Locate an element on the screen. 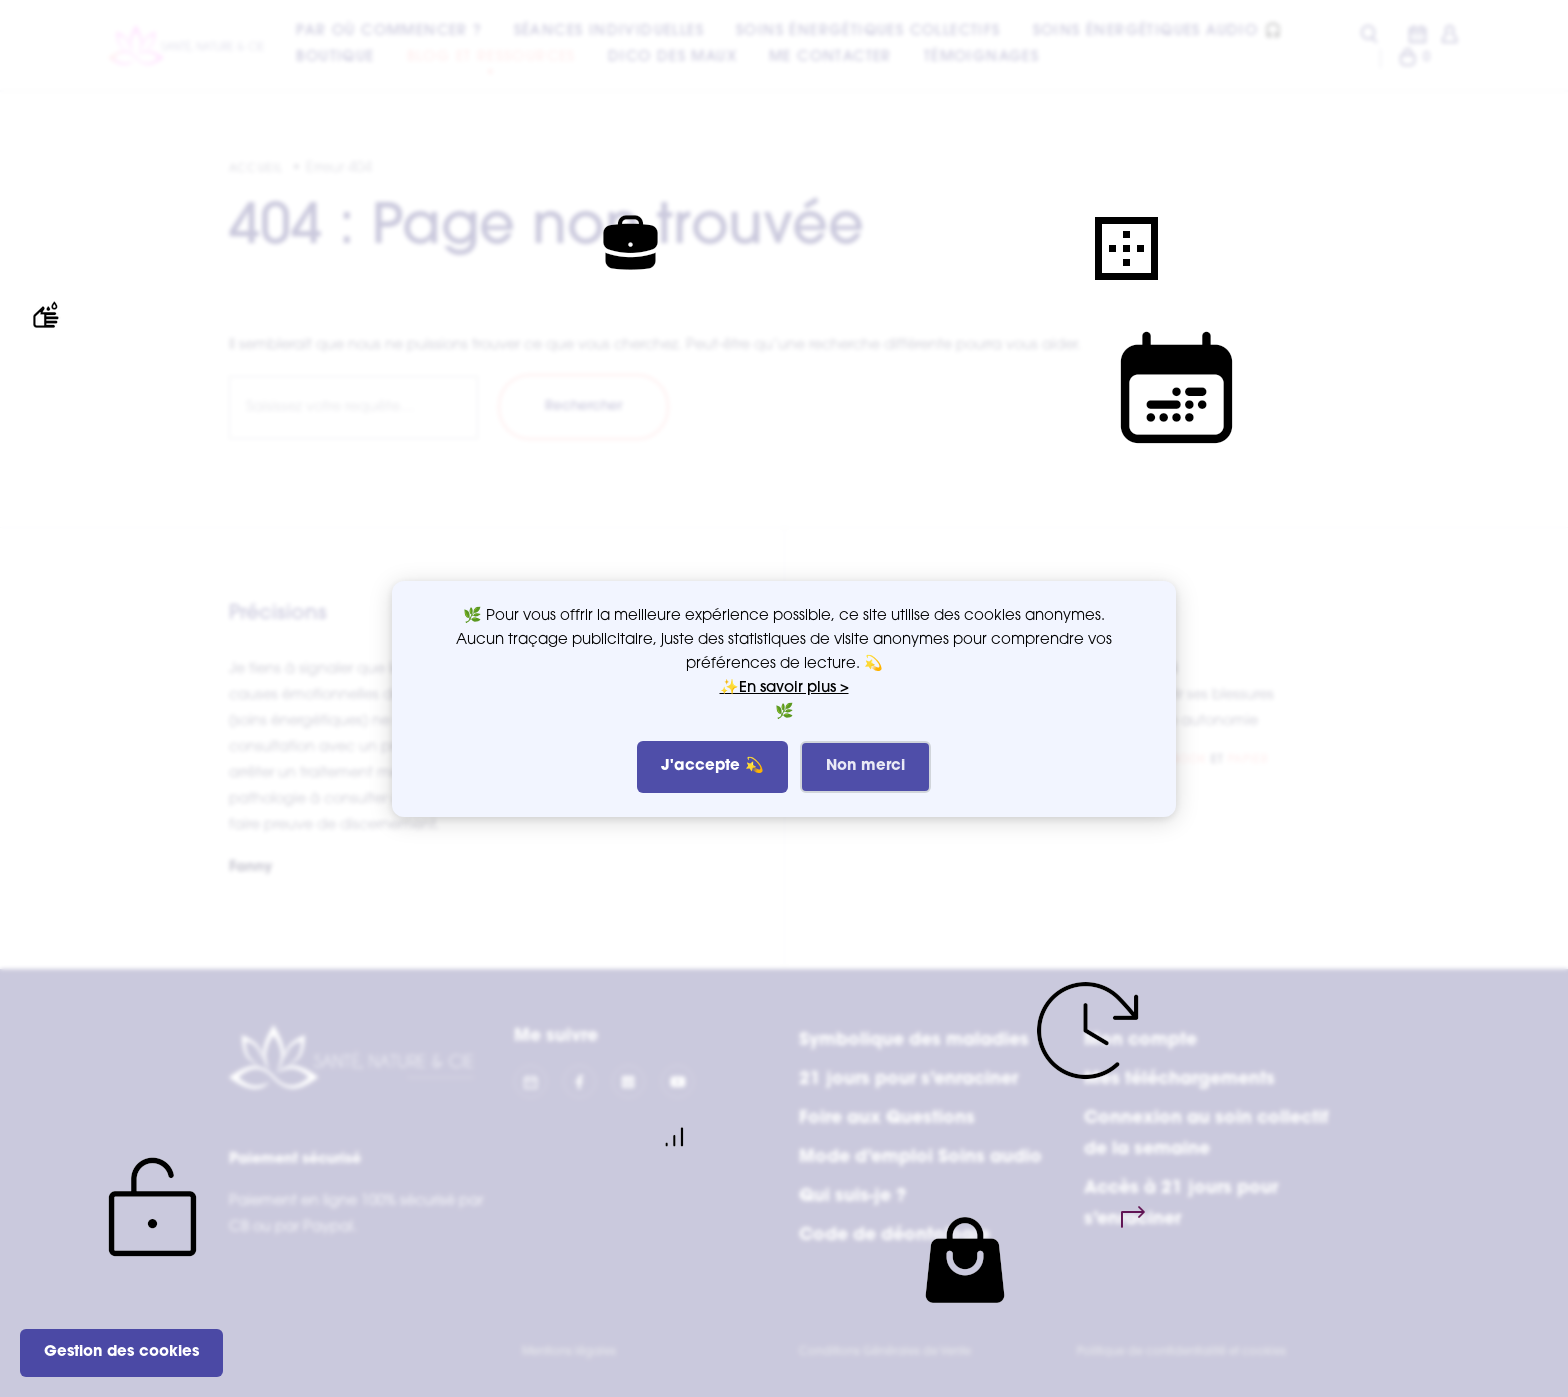 Image resolution: width=1568 pixels, height=1397 pixels. redo or restore a previous action is located at coordinates (1085, 1030).